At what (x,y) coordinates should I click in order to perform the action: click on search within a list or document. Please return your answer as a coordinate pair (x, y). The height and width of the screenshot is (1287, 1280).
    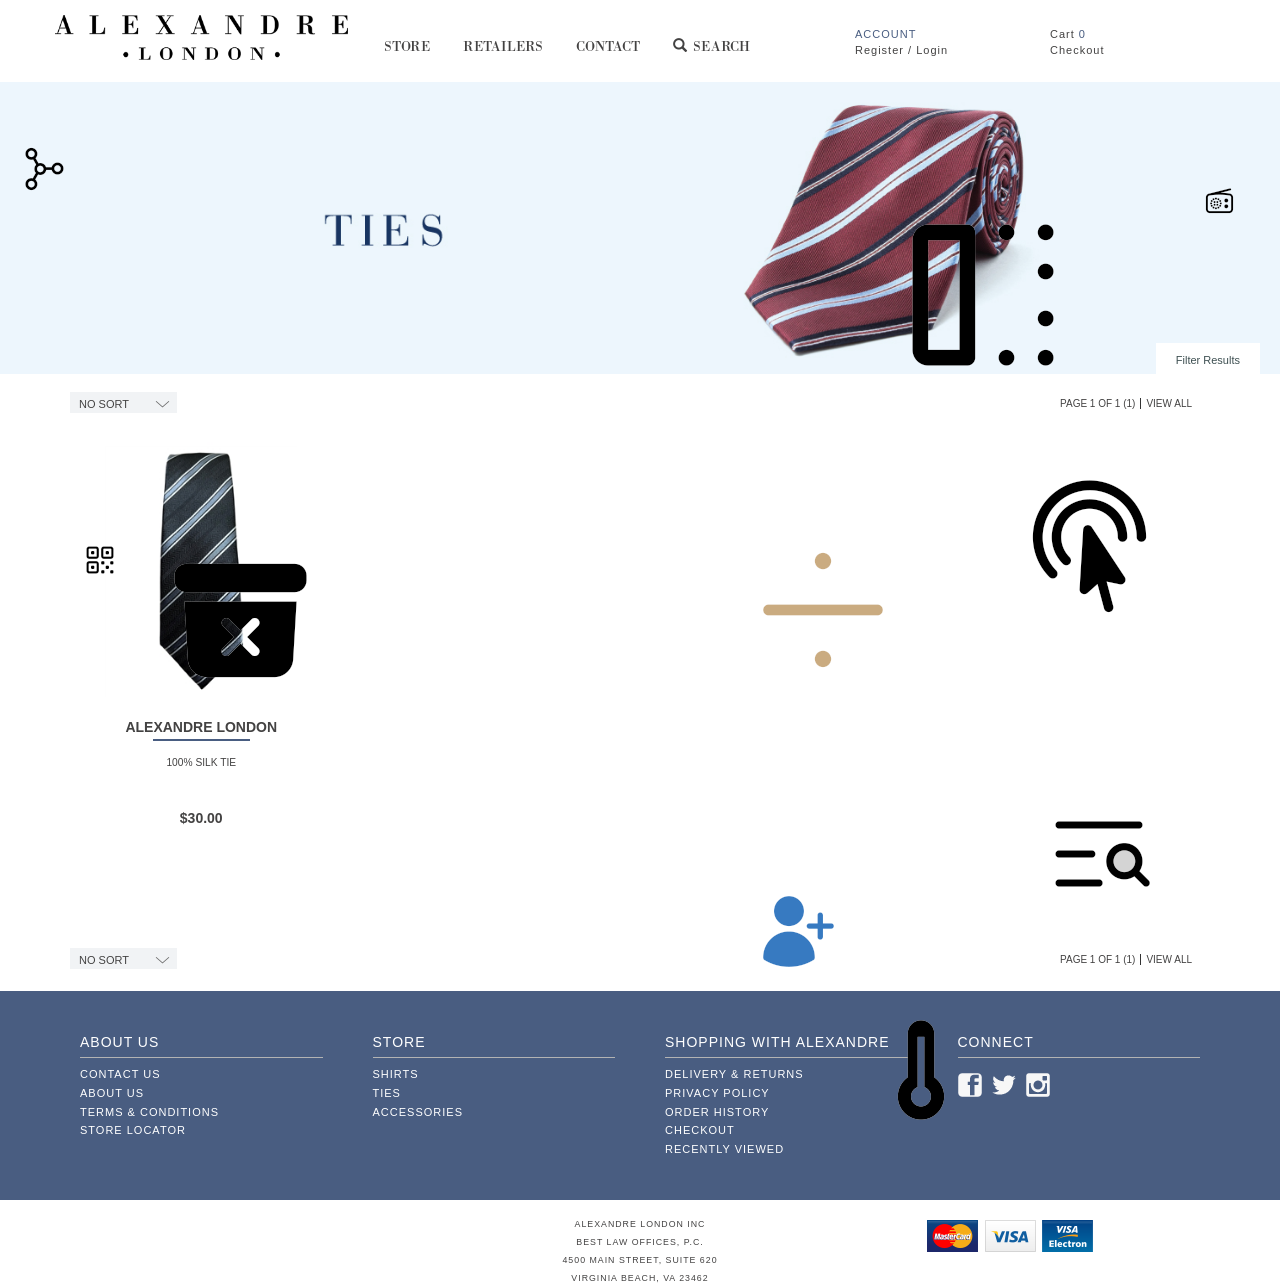
    Looking at the image, I should click on (1099, 854).